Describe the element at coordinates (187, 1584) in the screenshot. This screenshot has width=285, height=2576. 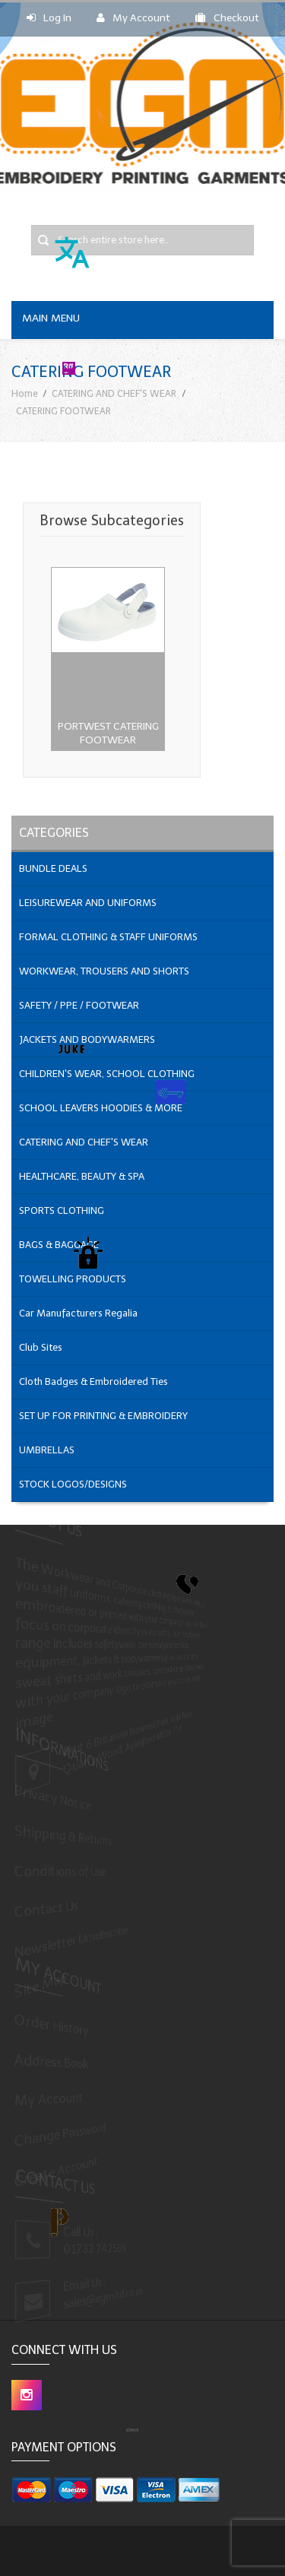
I see `visit the Soriana website or app` at that location.